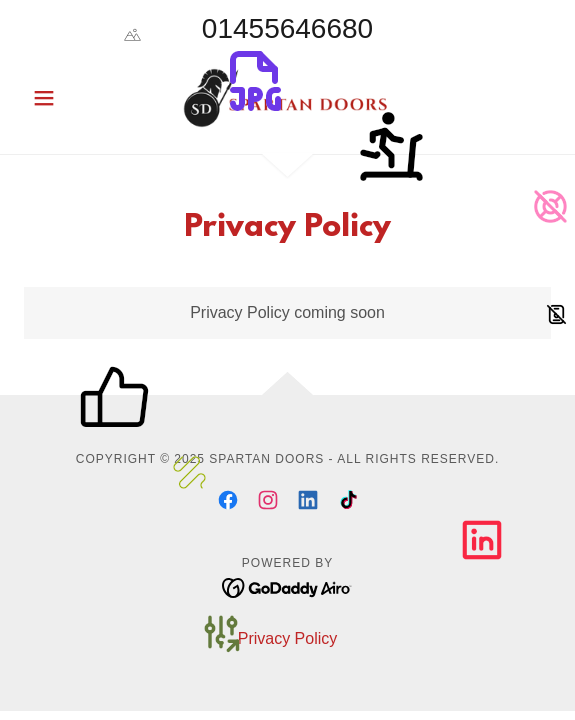 The width and height of the screenshot is (575, 720). Describe the element at coordinates (132, 35) in the screenshot. I see `view landscape or nature photos` at that location.